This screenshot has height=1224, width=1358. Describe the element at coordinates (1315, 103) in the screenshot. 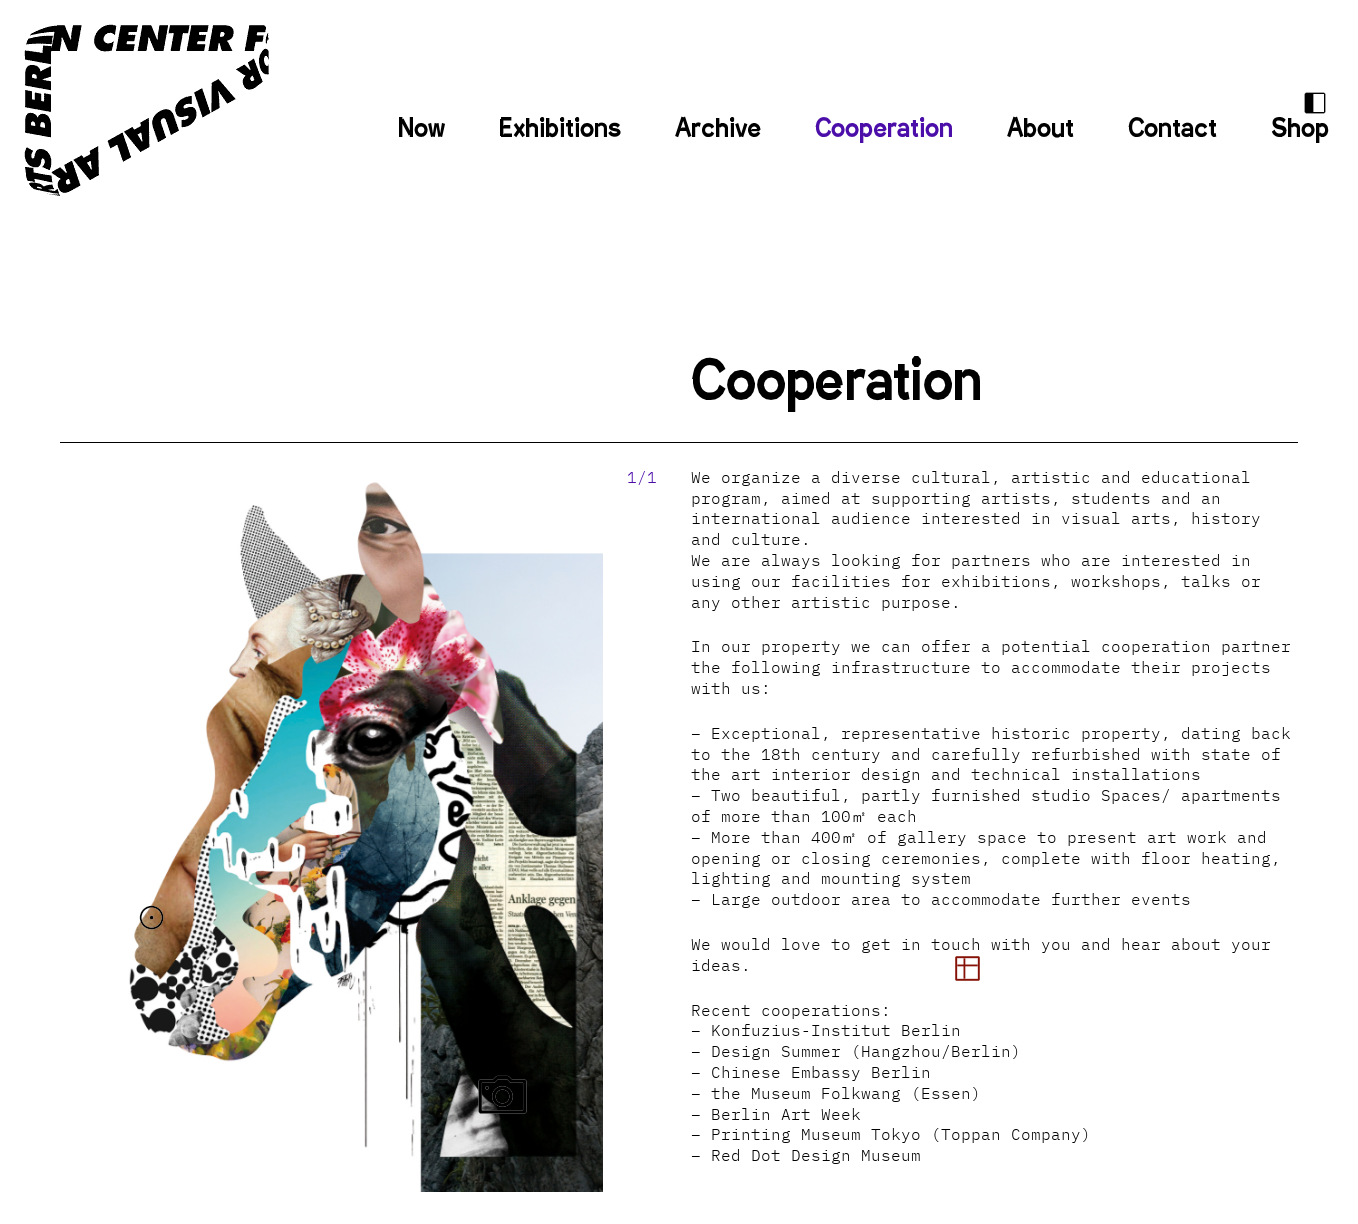

I see `toggle the left sidebar panel` at that location.